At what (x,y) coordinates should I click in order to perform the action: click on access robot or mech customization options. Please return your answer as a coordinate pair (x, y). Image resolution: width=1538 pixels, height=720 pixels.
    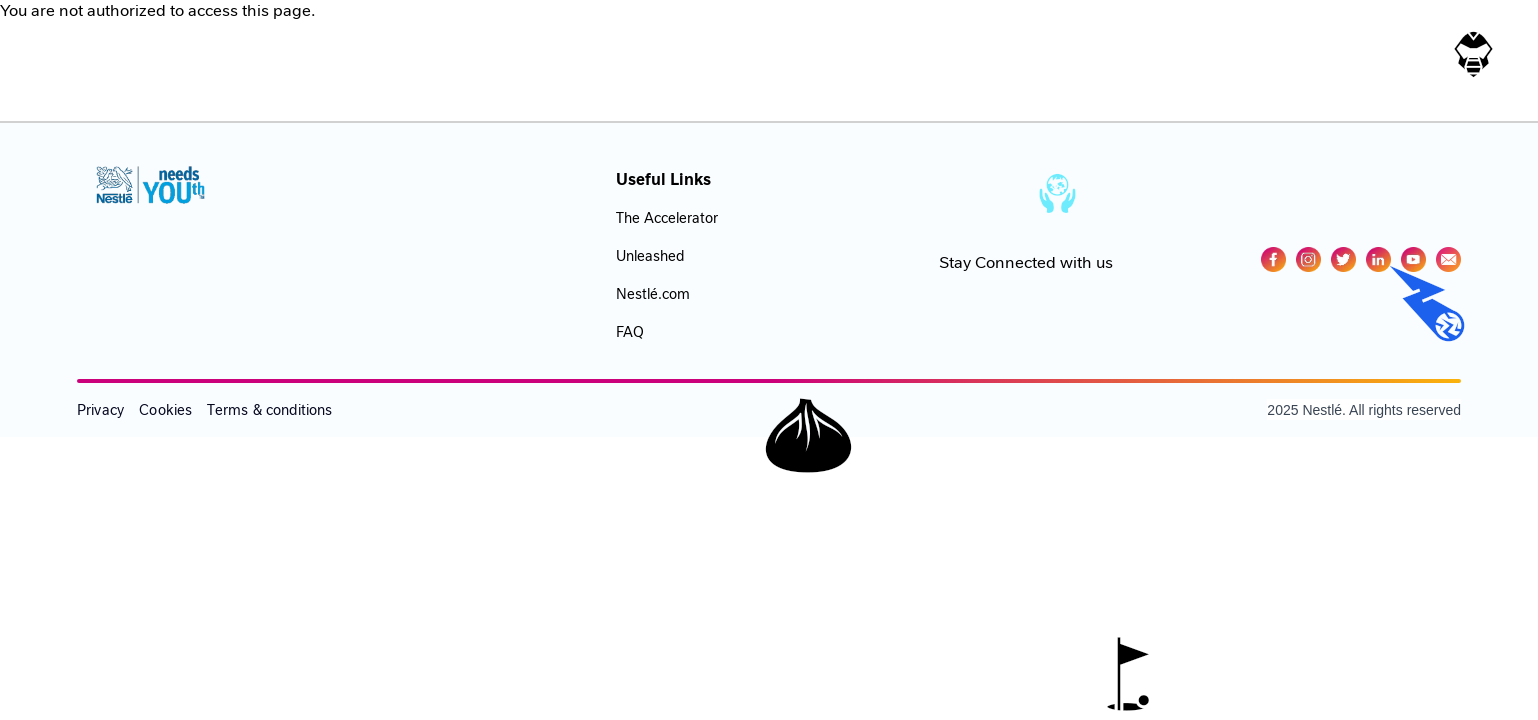
    Looking at the image, I should click on (1473, 54).